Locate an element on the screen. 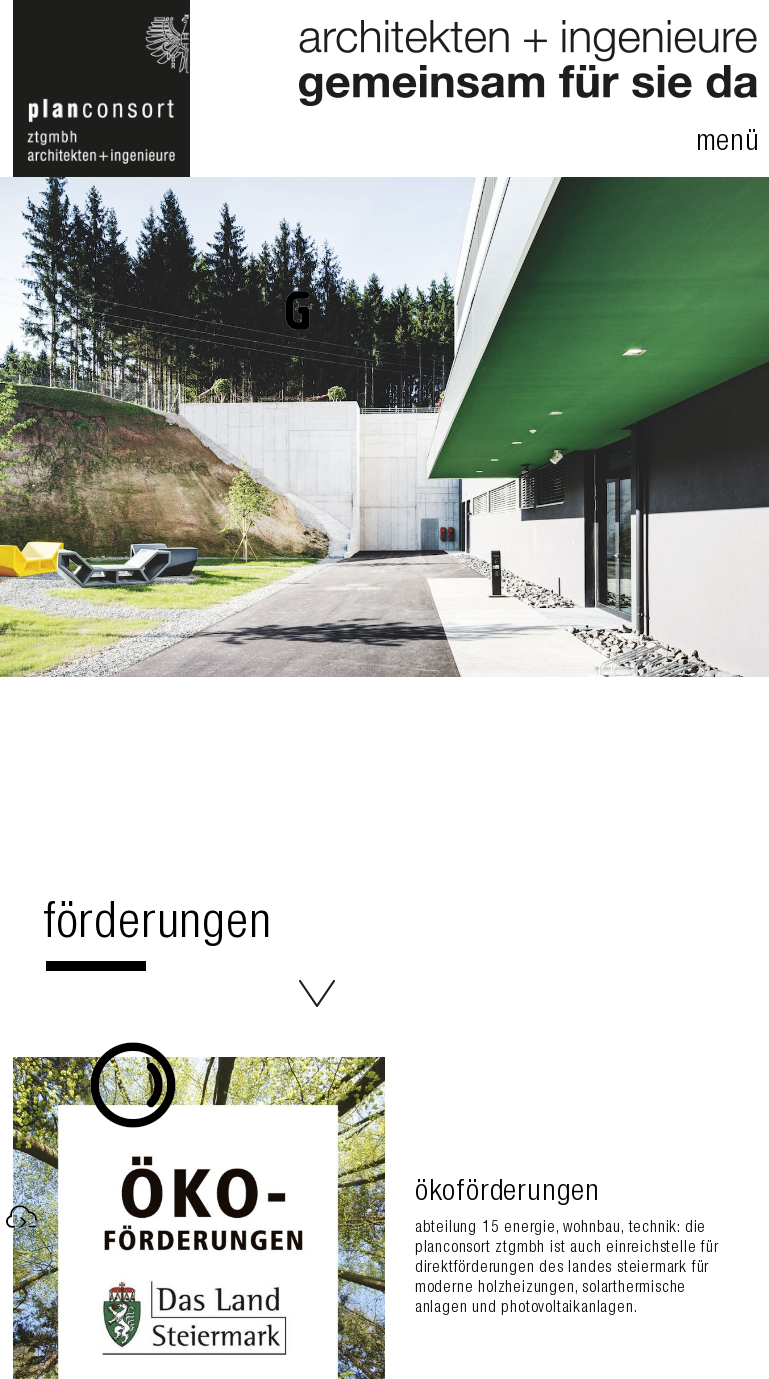 The height and width of the screenshot is (1379, 769). indicates GPRS/2G network connection is located at coordinates (297, 310).